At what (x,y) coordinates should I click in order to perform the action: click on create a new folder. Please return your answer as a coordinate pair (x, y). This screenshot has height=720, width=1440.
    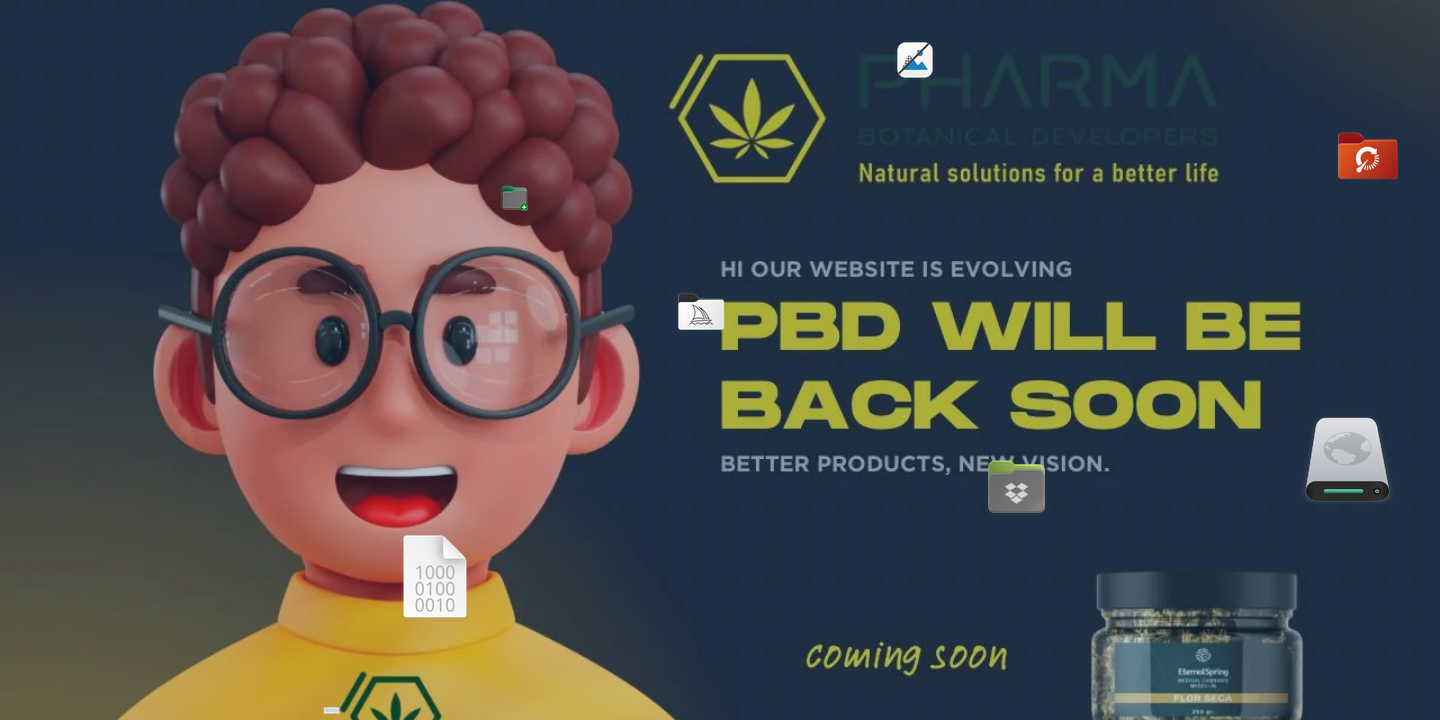
    Looking at the image, I should click on (514, 197).